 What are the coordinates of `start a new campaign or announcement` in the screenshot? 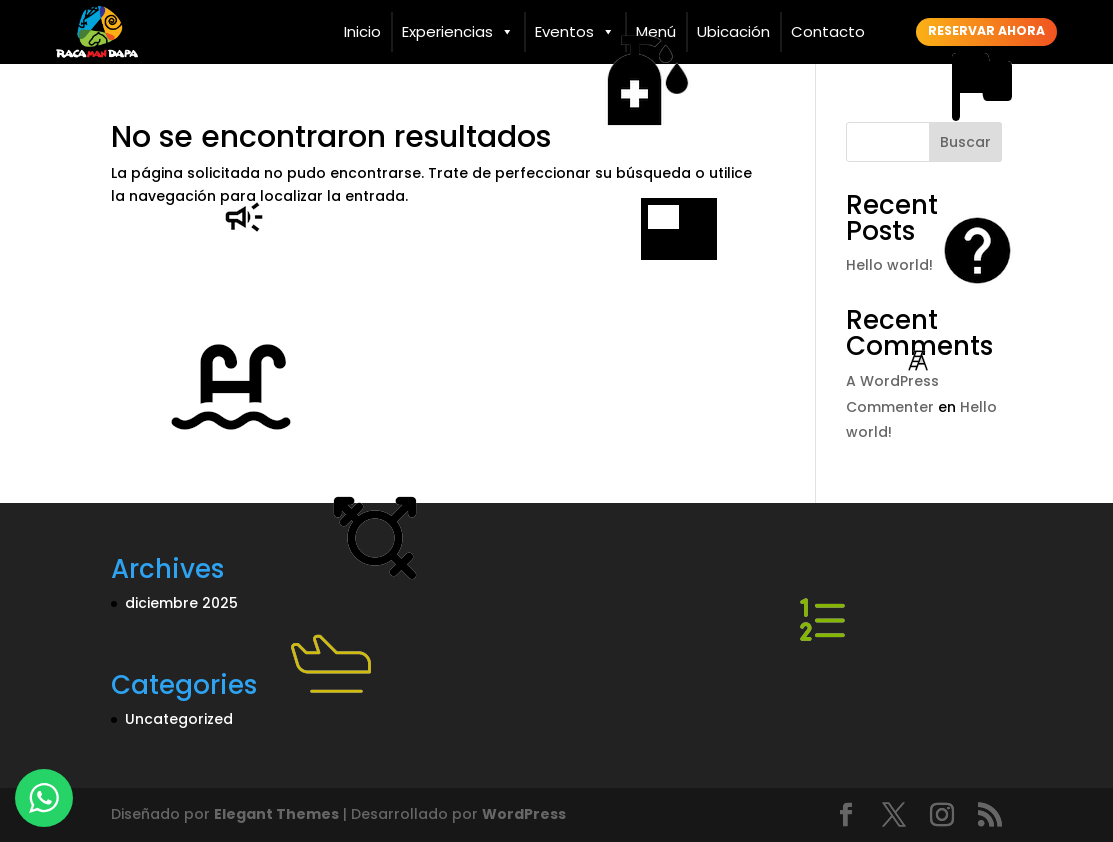 It's located at (244, 217).